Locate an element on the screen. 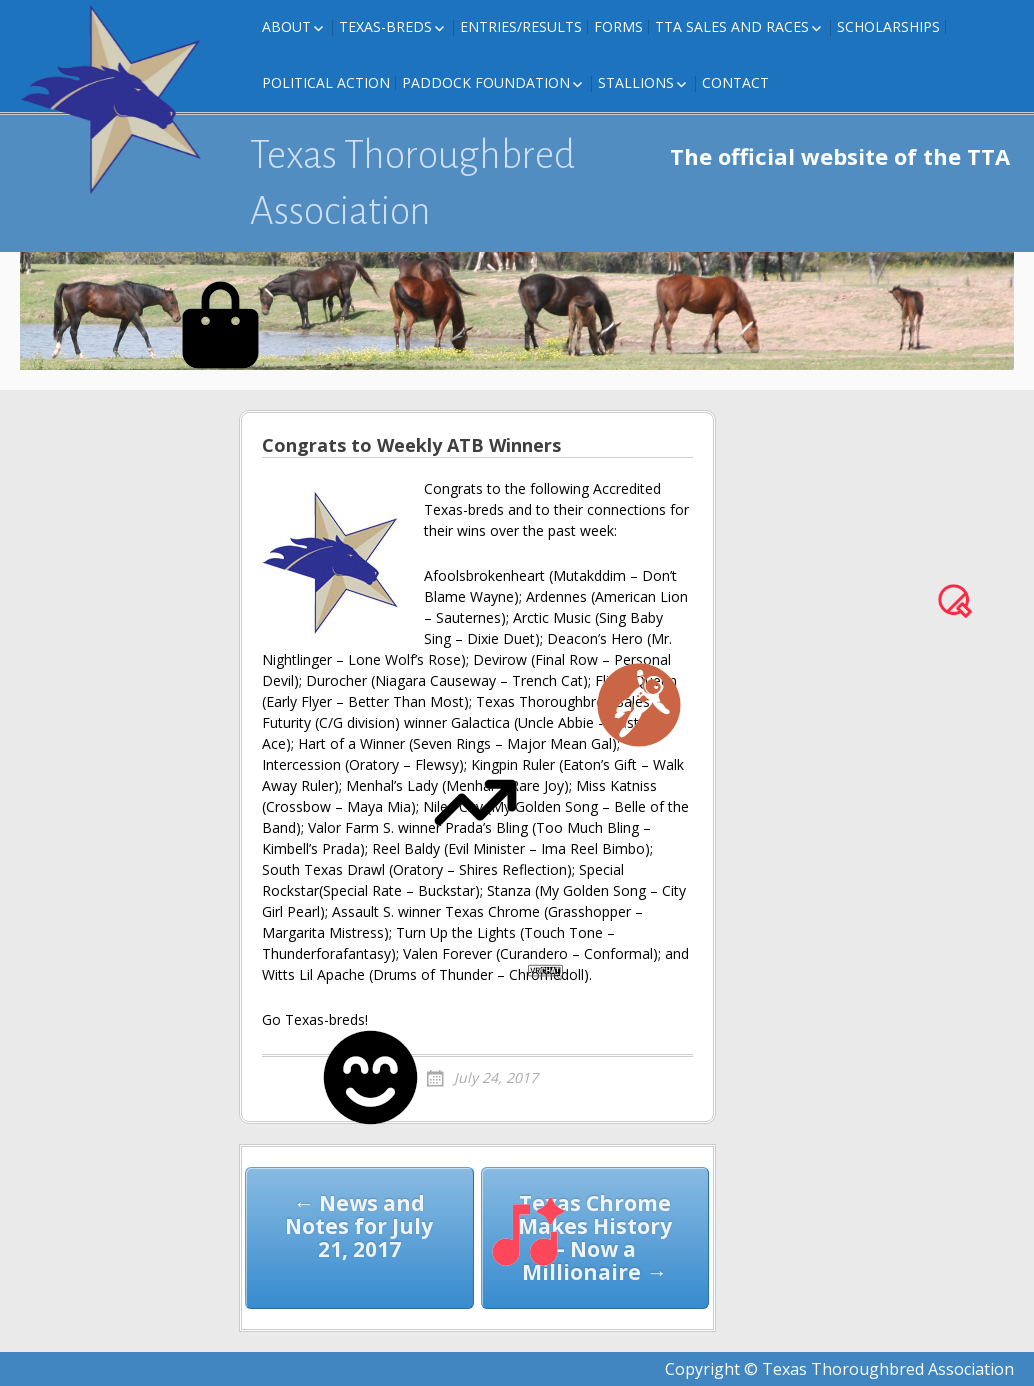 The image size is (1034, 1386). access AI-powered music features is located at coordinates (530, 1235).